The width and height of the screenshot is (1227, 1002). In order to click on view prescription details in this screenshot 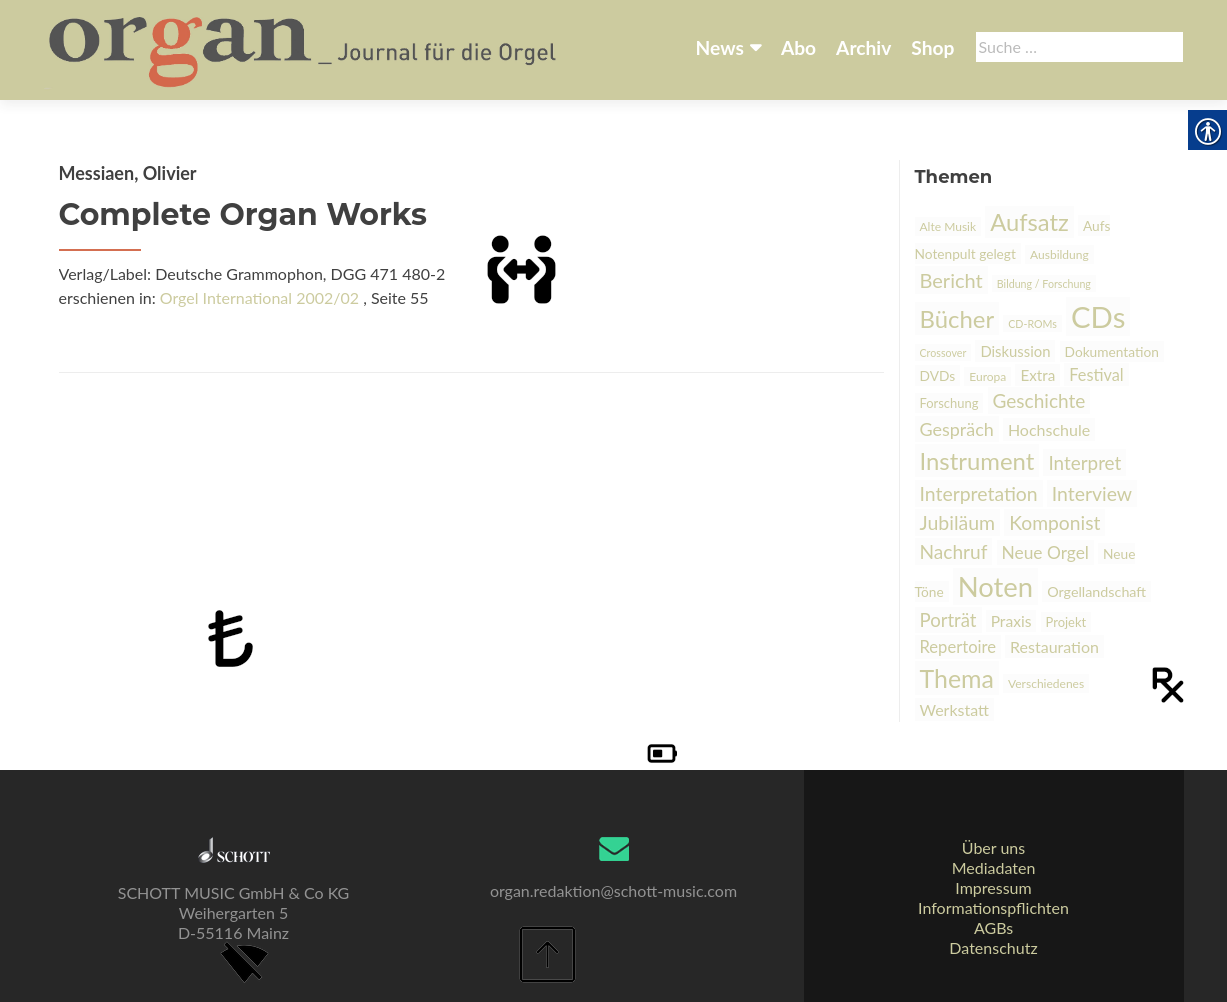, I will do `click(1168, 685)`.